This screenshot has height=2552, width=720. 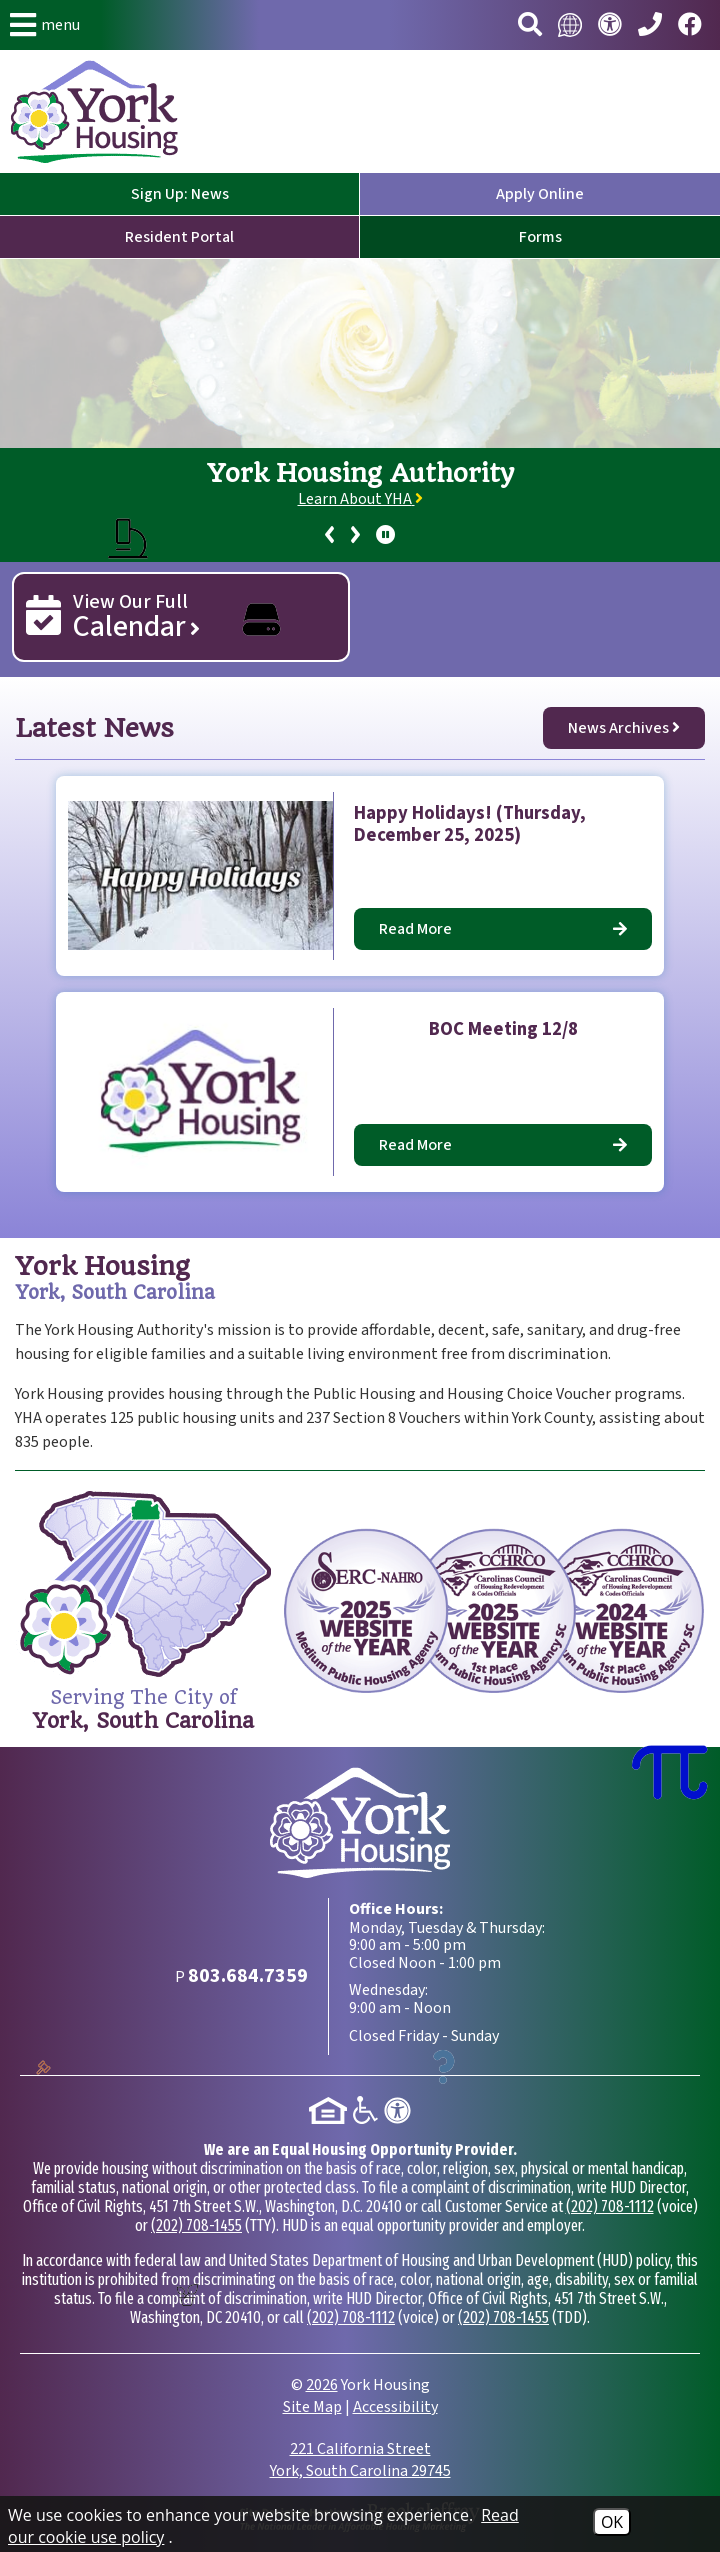 What do you see at coordinates (187, 2295) in the screenshot?
I see `access plant care or gardening features` at bounding box center [187, 2295].